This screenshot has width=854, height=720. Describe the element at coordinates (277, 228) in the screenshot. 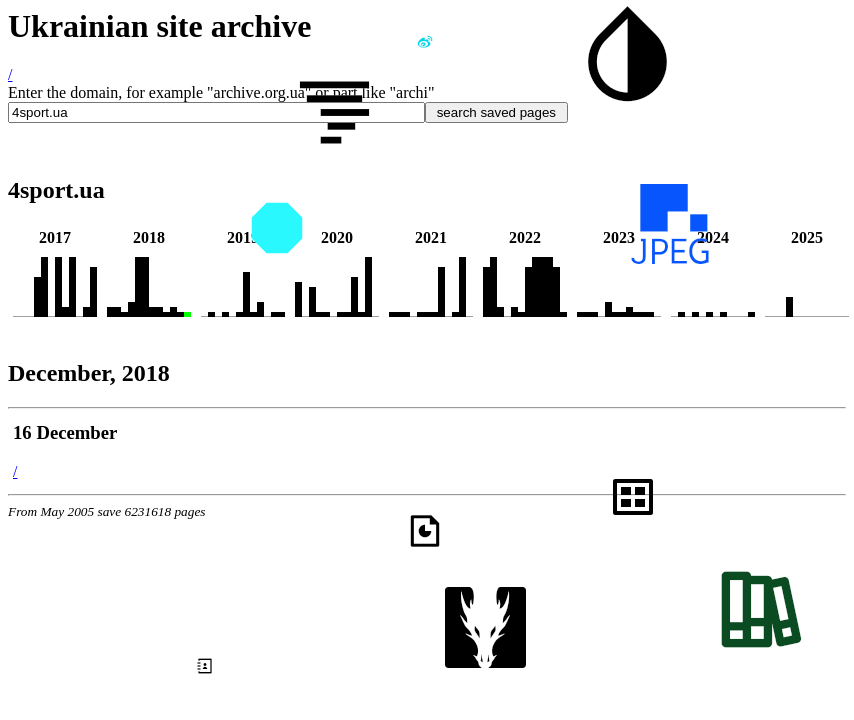

I see `stop or warning indicator` at that location.